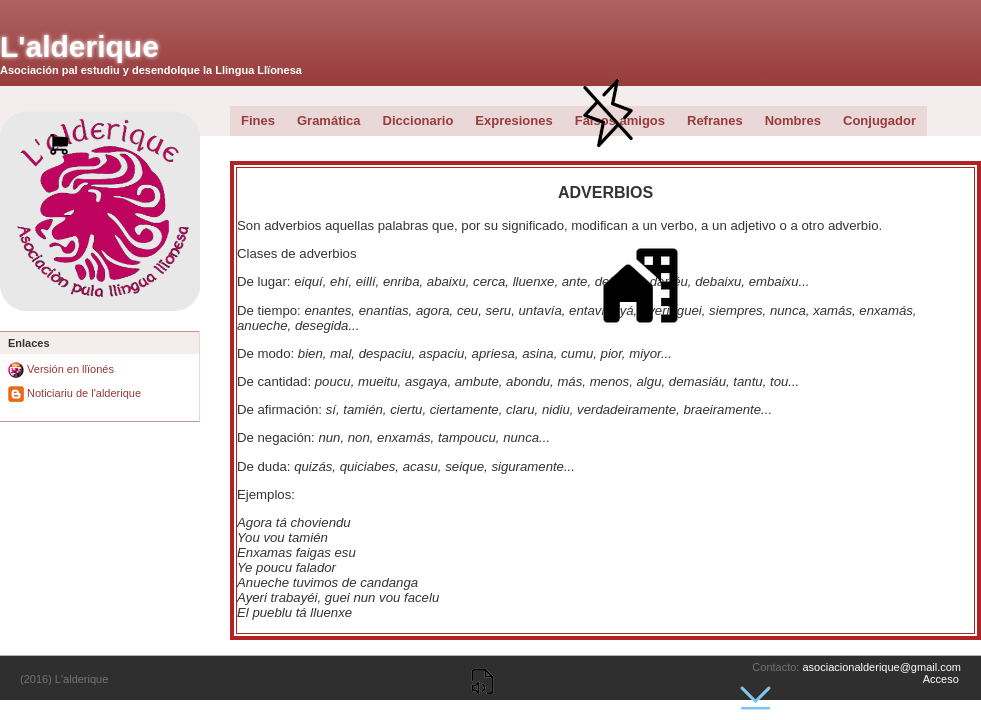 This screenshot has width=981, height=720. What do you see at coordinates (59, 144) in the screenshot?
I see `view your shopping cart` at bounding box center [59, 144].